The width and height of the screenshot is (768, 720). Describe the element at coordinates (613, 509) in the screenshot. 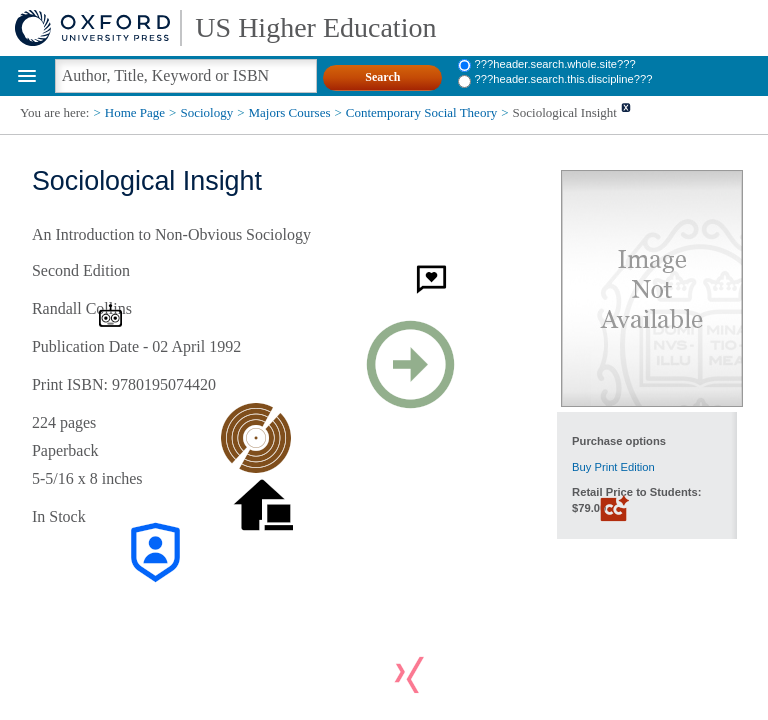

I see `enable AI-generated closed captions` at that location.